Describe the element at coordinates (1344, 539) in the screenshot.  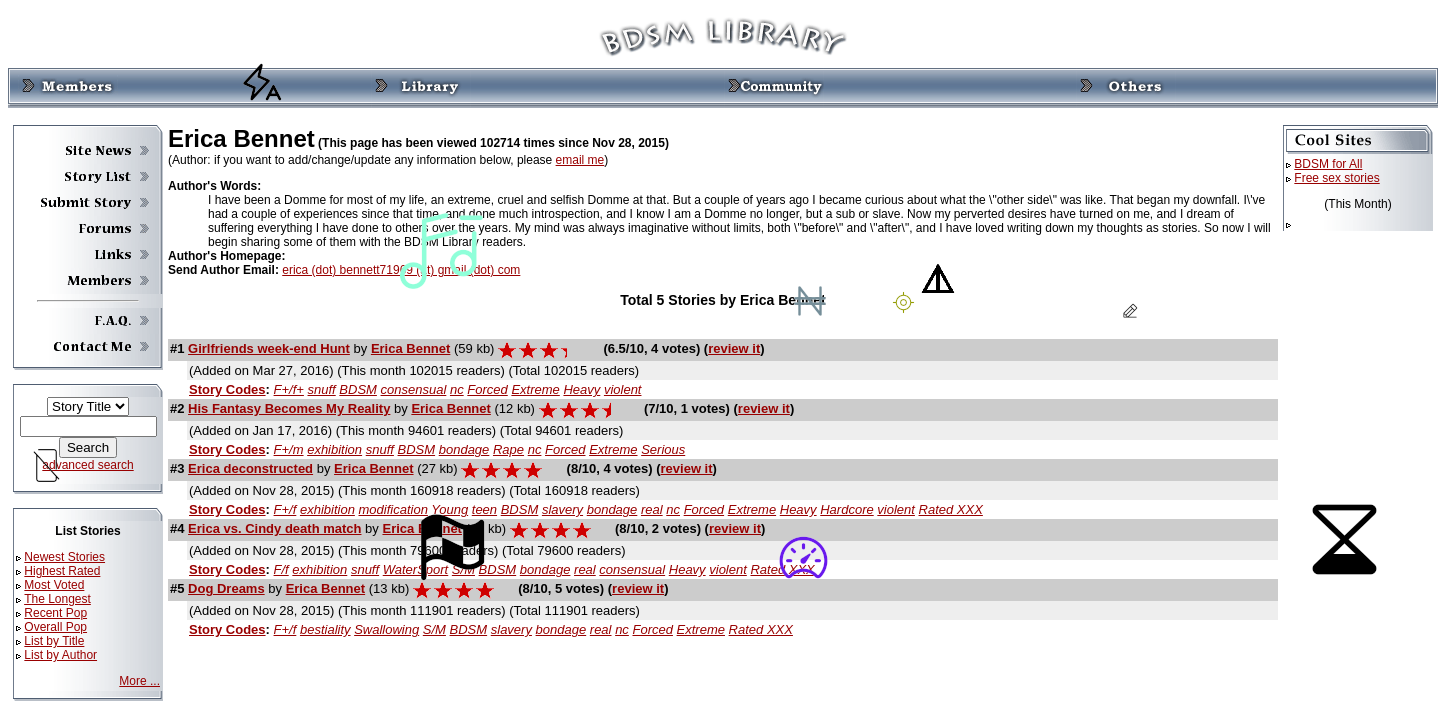
I see `indicates time is running low` at that location.